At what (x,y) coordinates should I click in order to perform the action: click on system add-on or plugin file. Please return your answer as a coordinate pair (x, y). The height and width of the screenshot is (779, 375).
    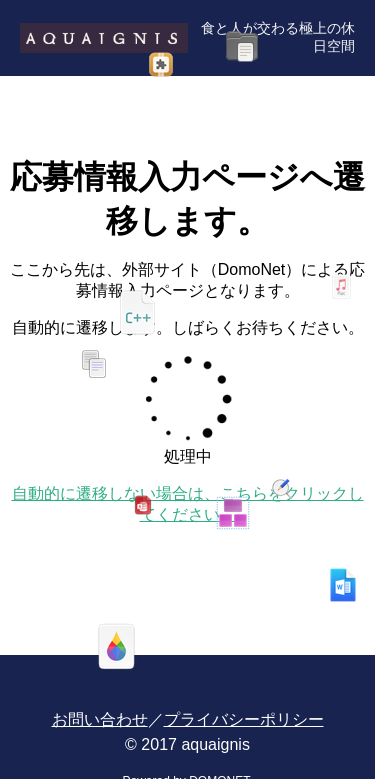
    Looking at the image, I should click on (161, 65).